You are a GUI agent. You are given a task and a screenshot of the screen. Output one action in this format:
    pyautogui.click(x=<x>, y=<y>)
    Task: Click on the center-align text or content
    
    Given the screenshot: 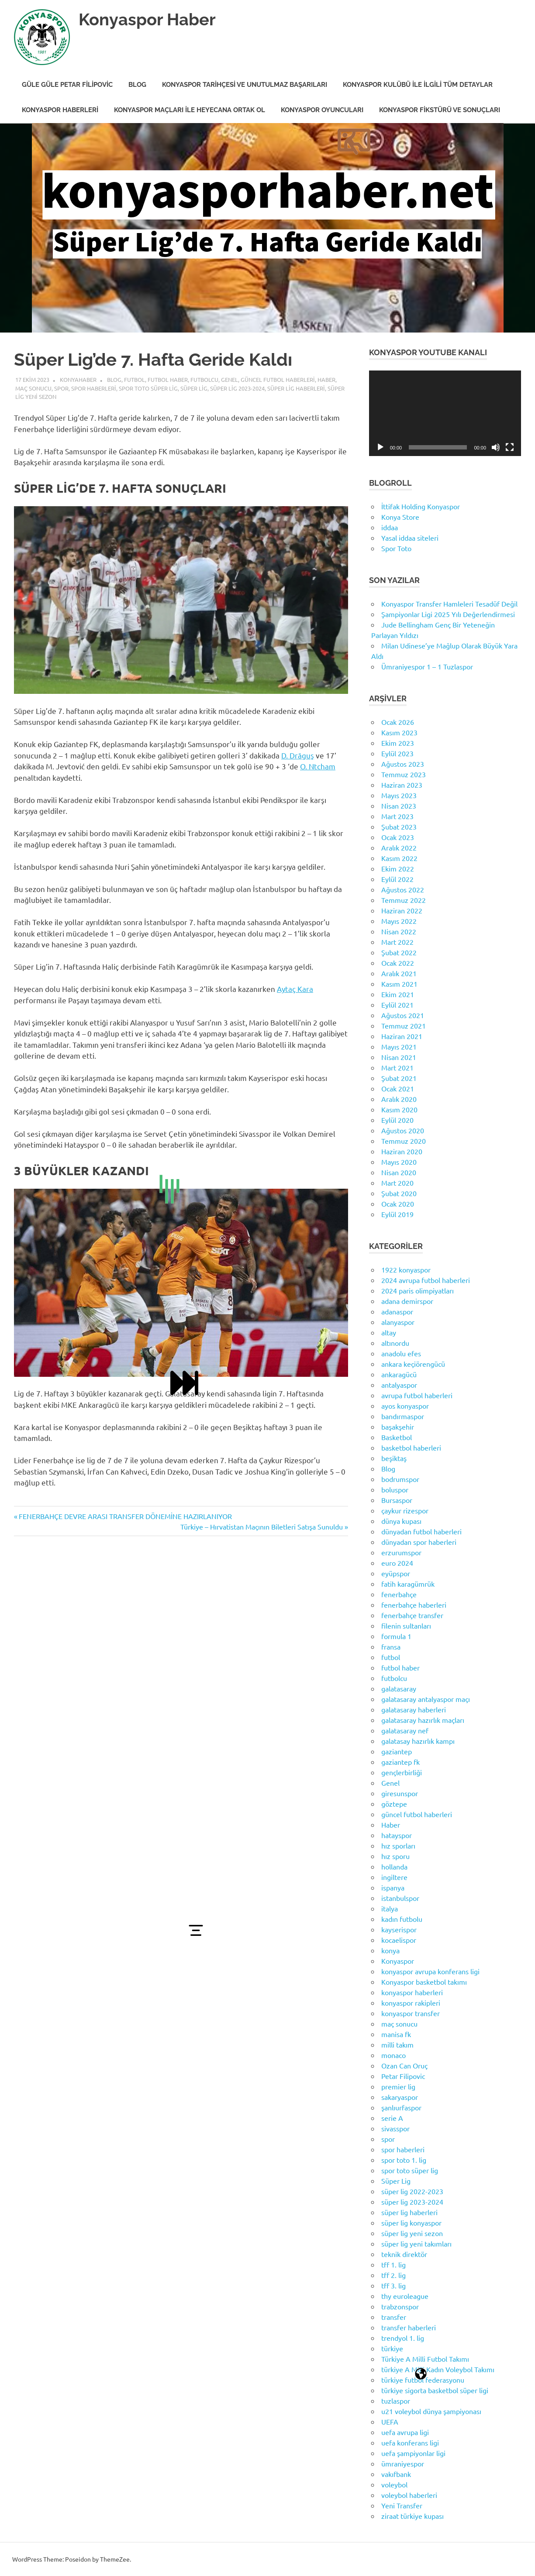 What is the action you would take?
    pyautogui.click(x=196, y=1930)
    